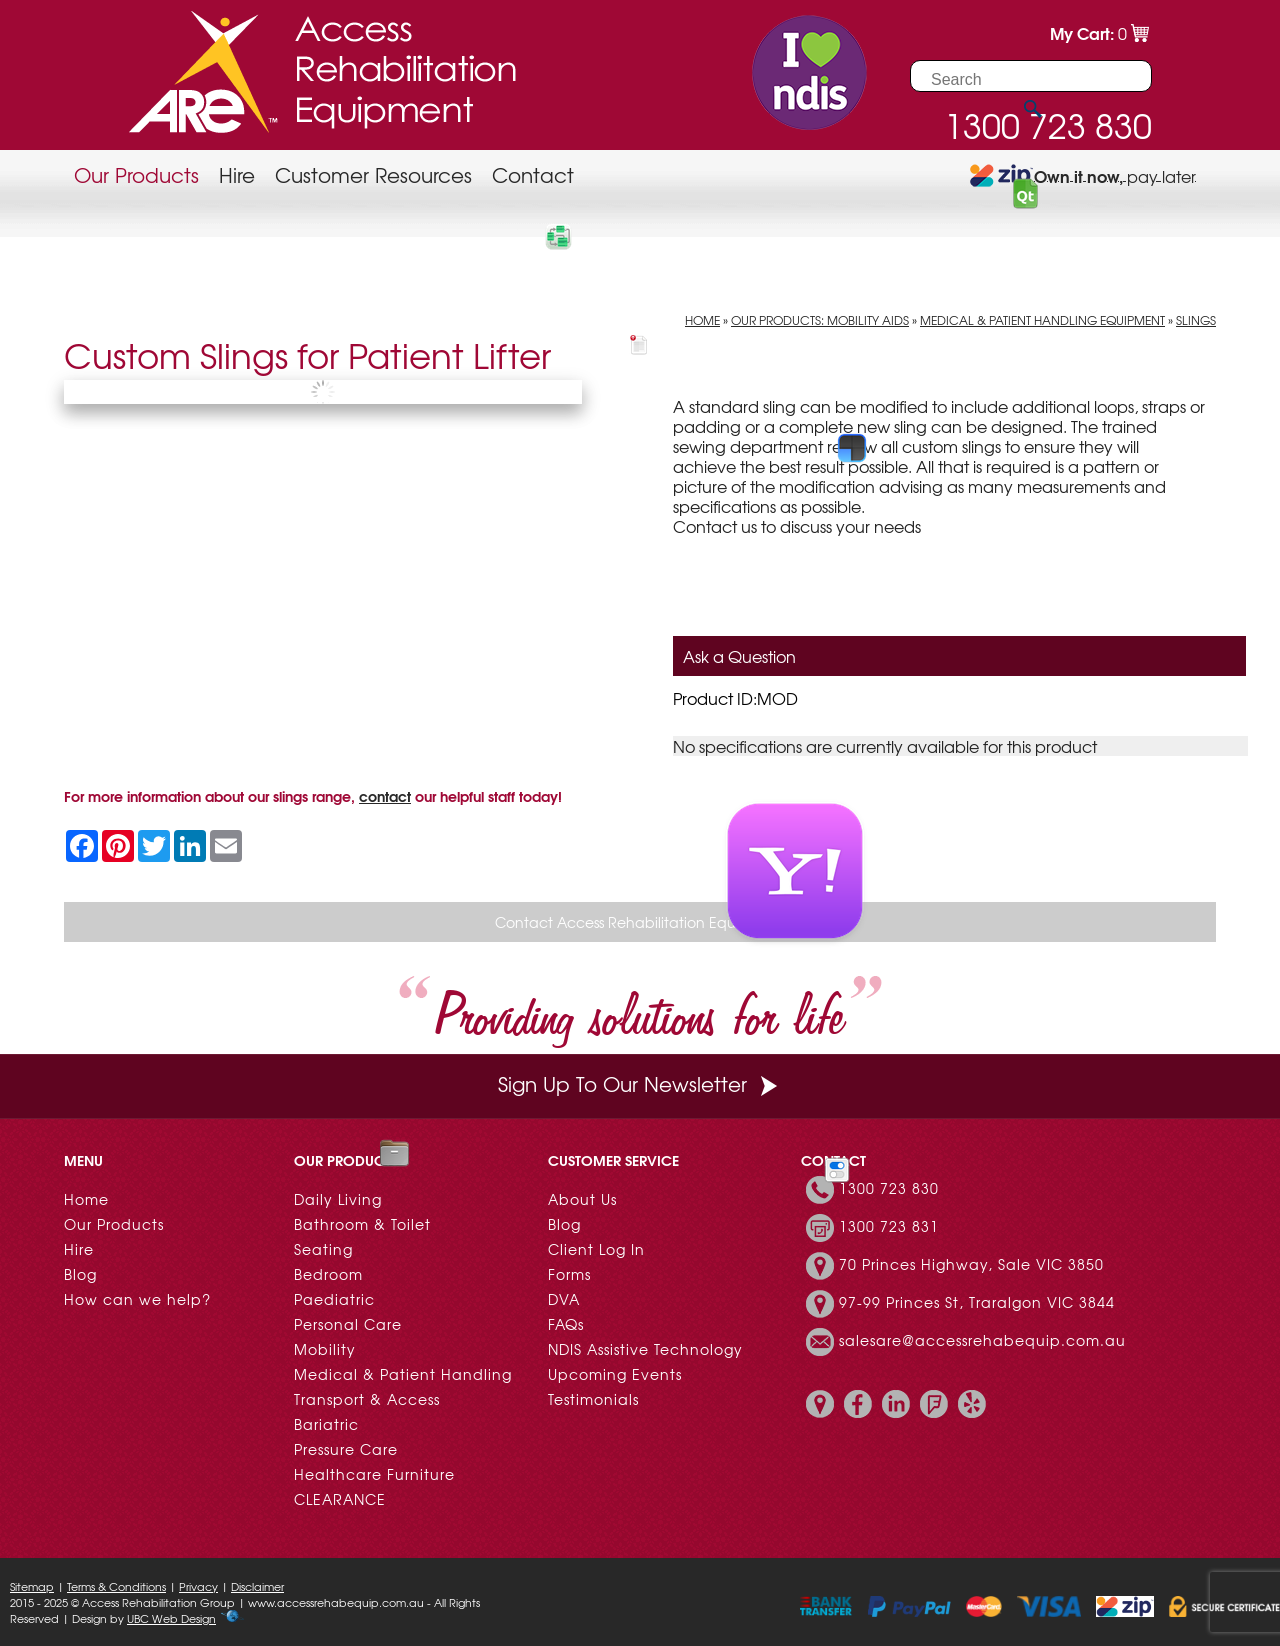 This screenshot has height=1646, width=1280. I want to click on send a file via bluetooth, so click(639, 345).